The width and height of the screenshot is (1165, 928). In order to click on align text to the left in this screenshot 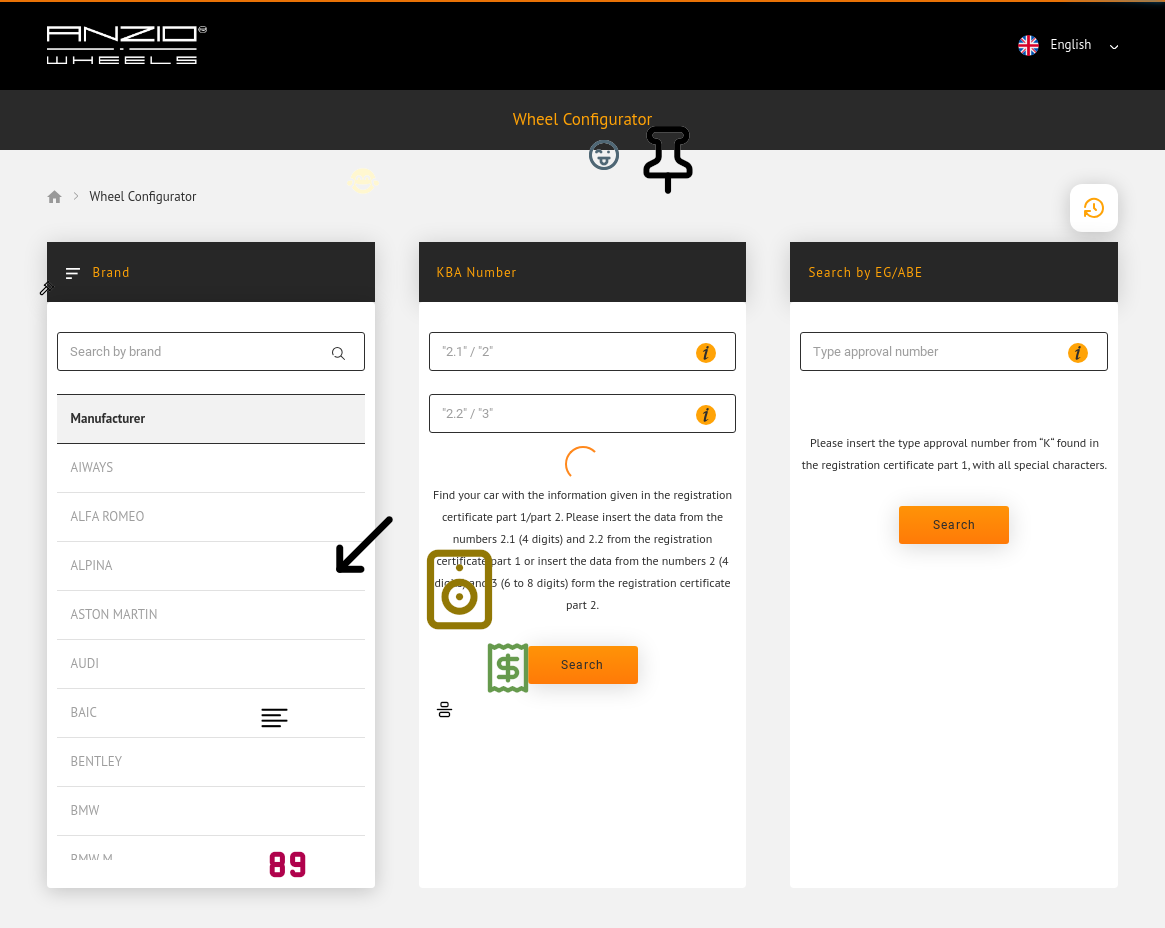, I will do `click(274, 718)`.